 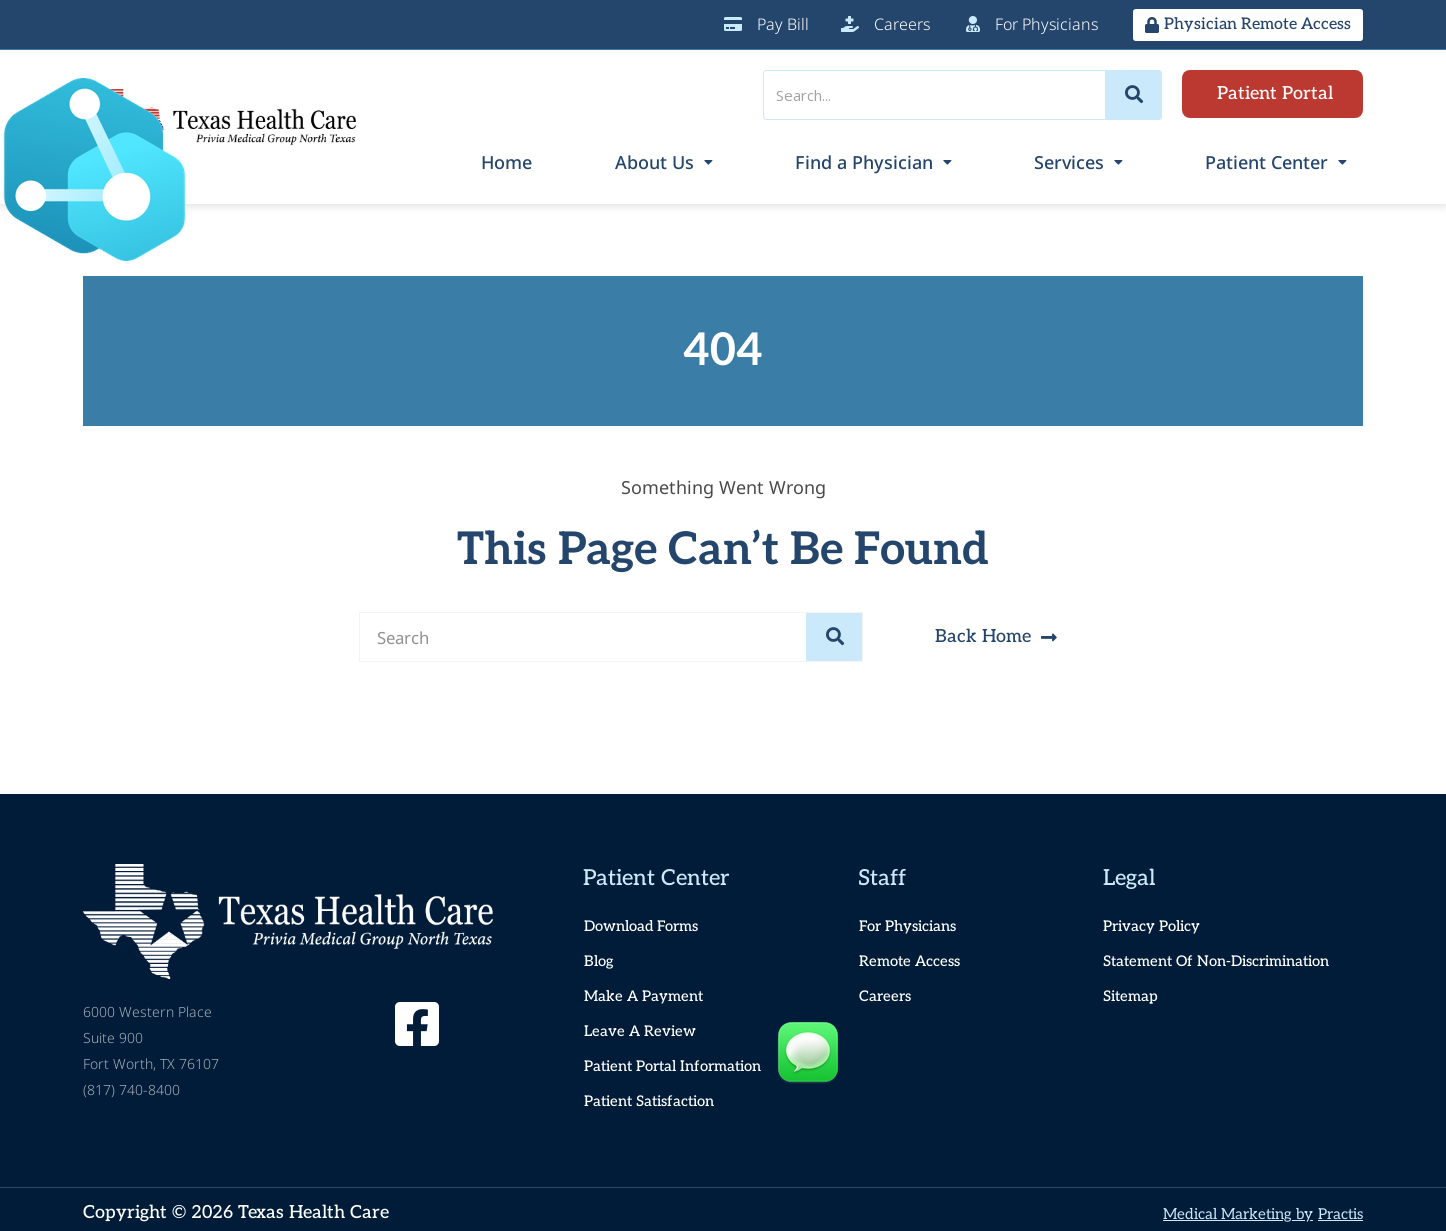 I want to click on open the twins app for managing paired or linked items, so click(x=94, y=169).